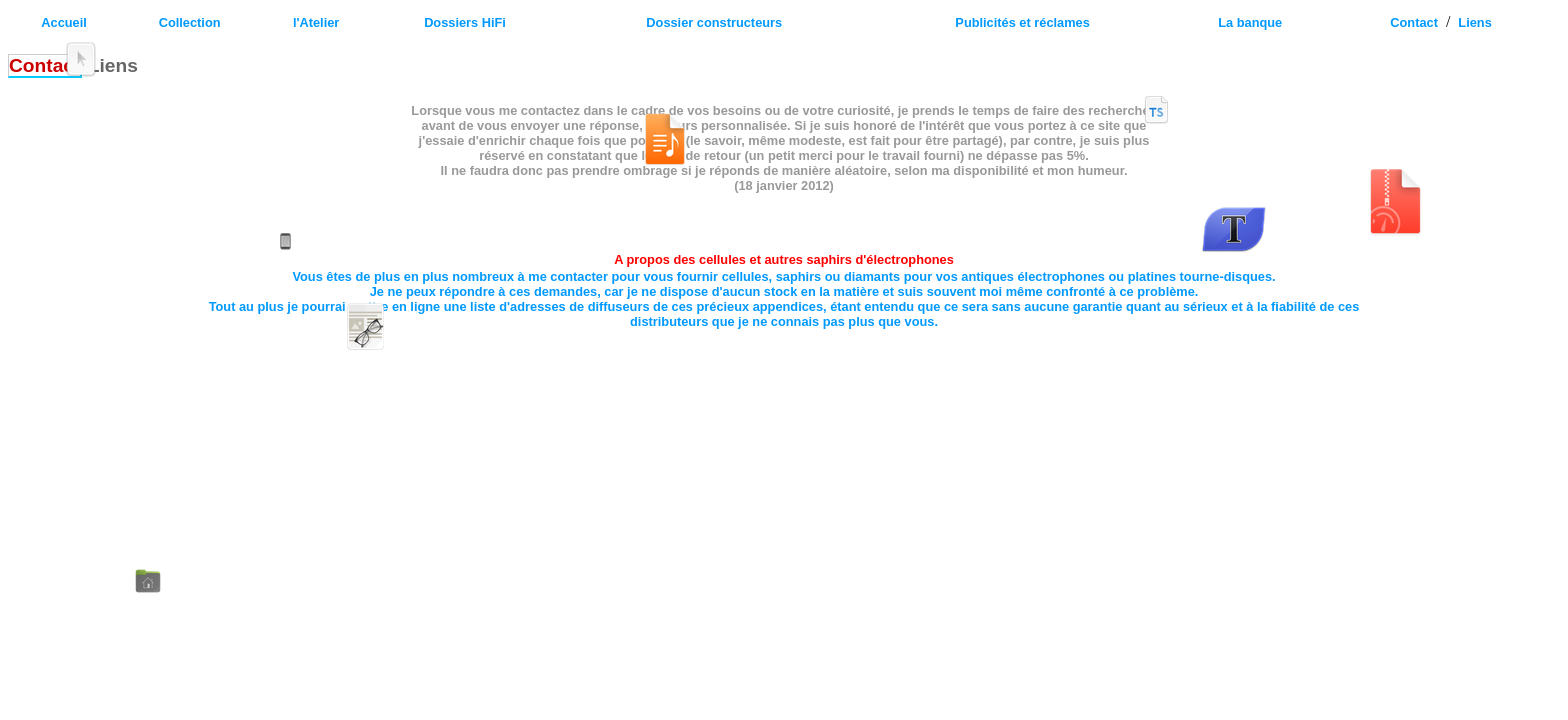 This screenshot has height=720, width=1568. Describe the element at coordinates (1156, 109) in the screenshot. I see `a typescript source code file` at that location.